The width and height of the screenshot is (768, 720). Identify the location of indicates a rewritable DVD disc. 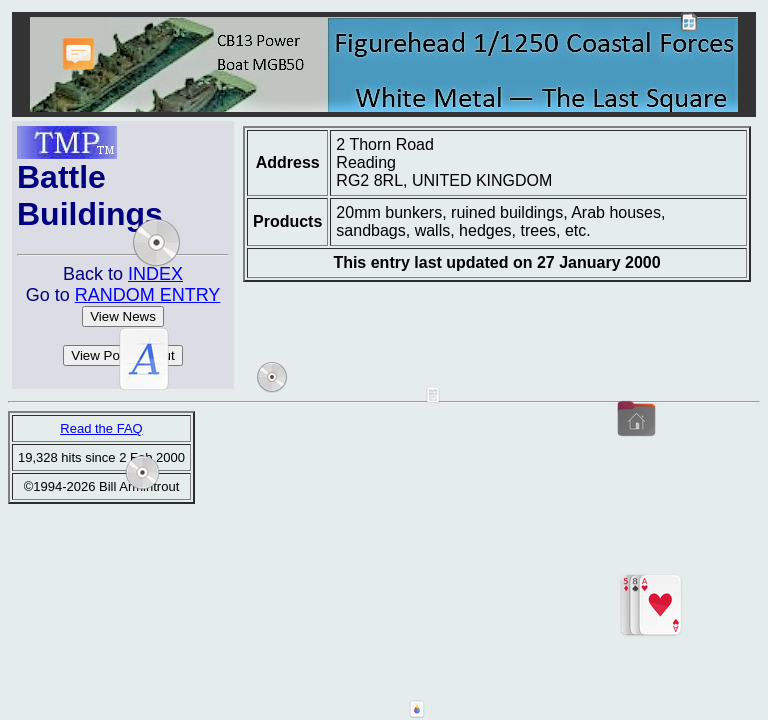
(142, 472).